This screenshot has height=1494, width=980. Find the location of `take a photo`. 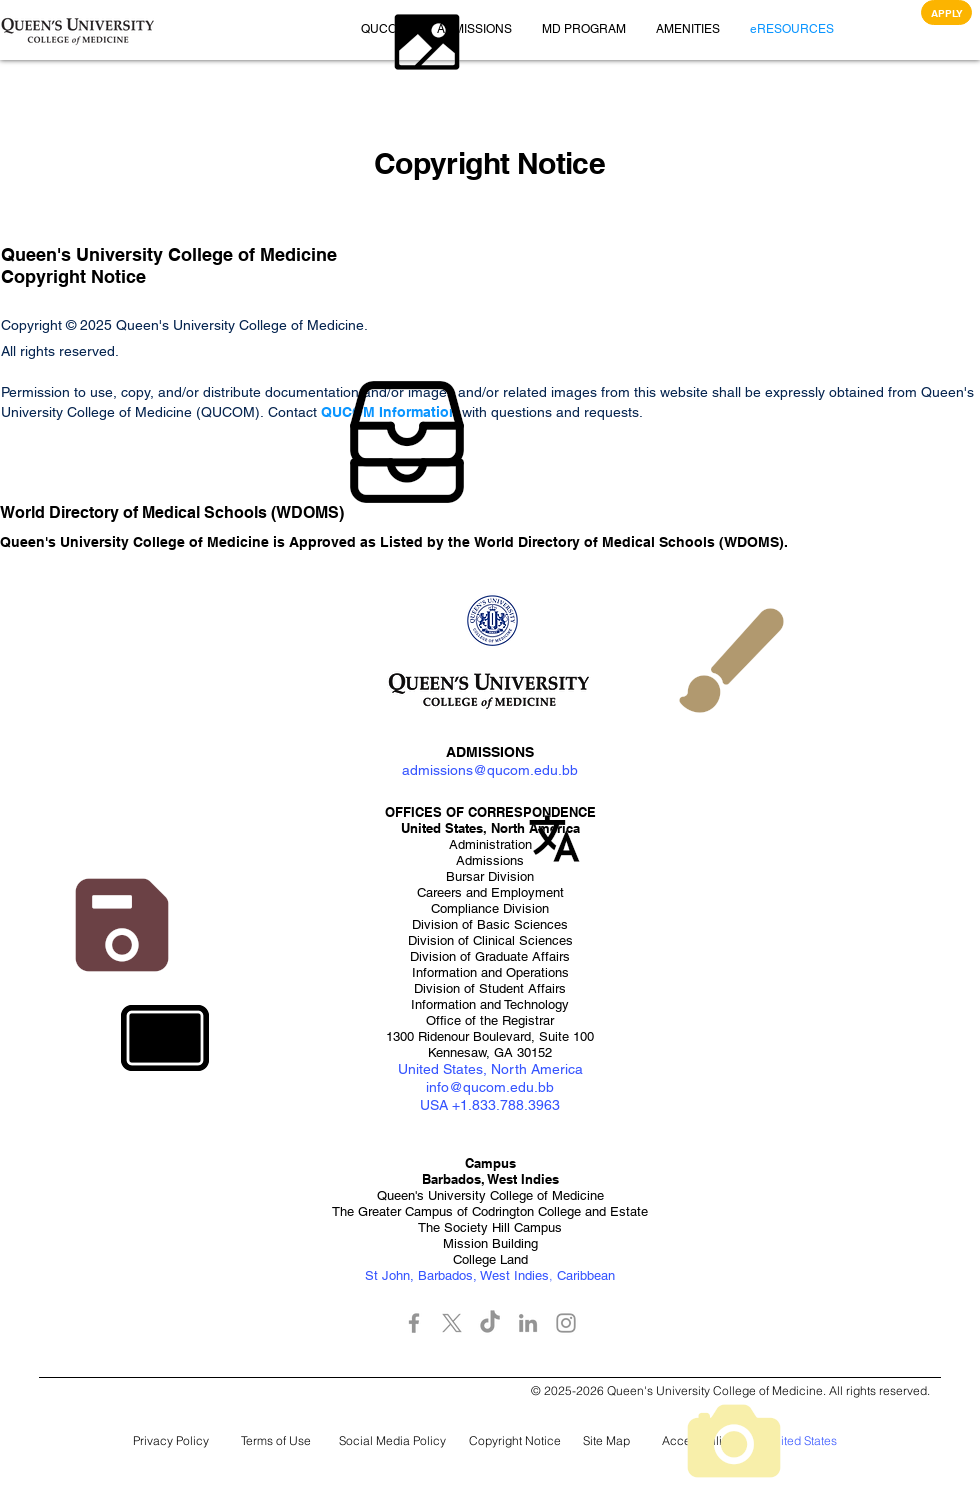

take a photo is located at coordinates (734, 1441).